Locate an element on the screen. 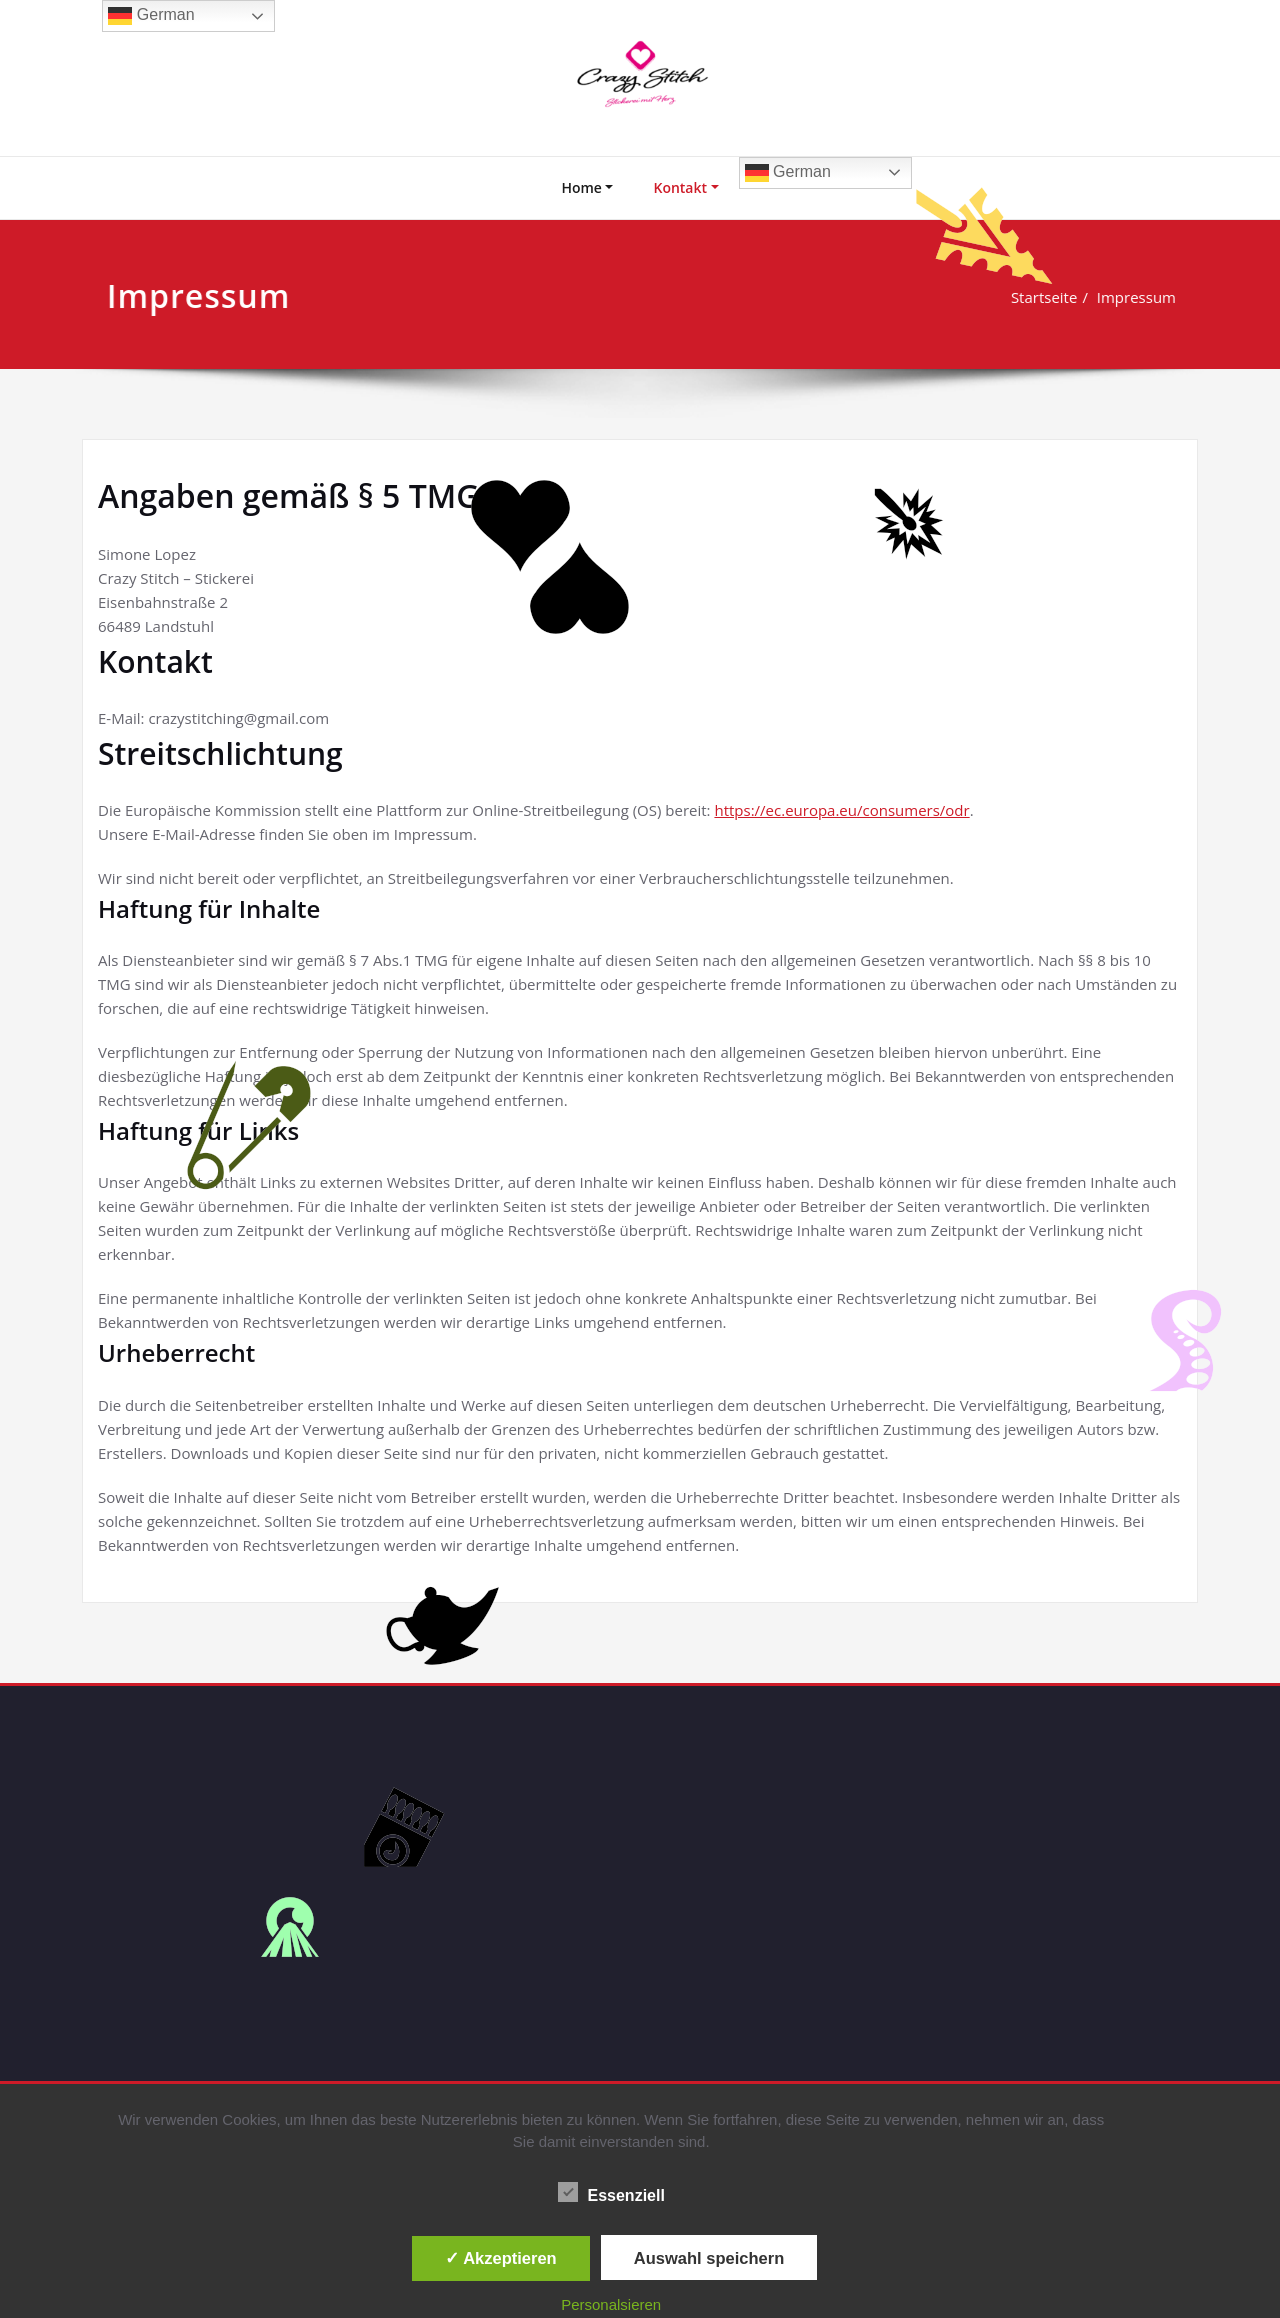  safety pin tool or fastening option is located at coordinates (249, 1125).